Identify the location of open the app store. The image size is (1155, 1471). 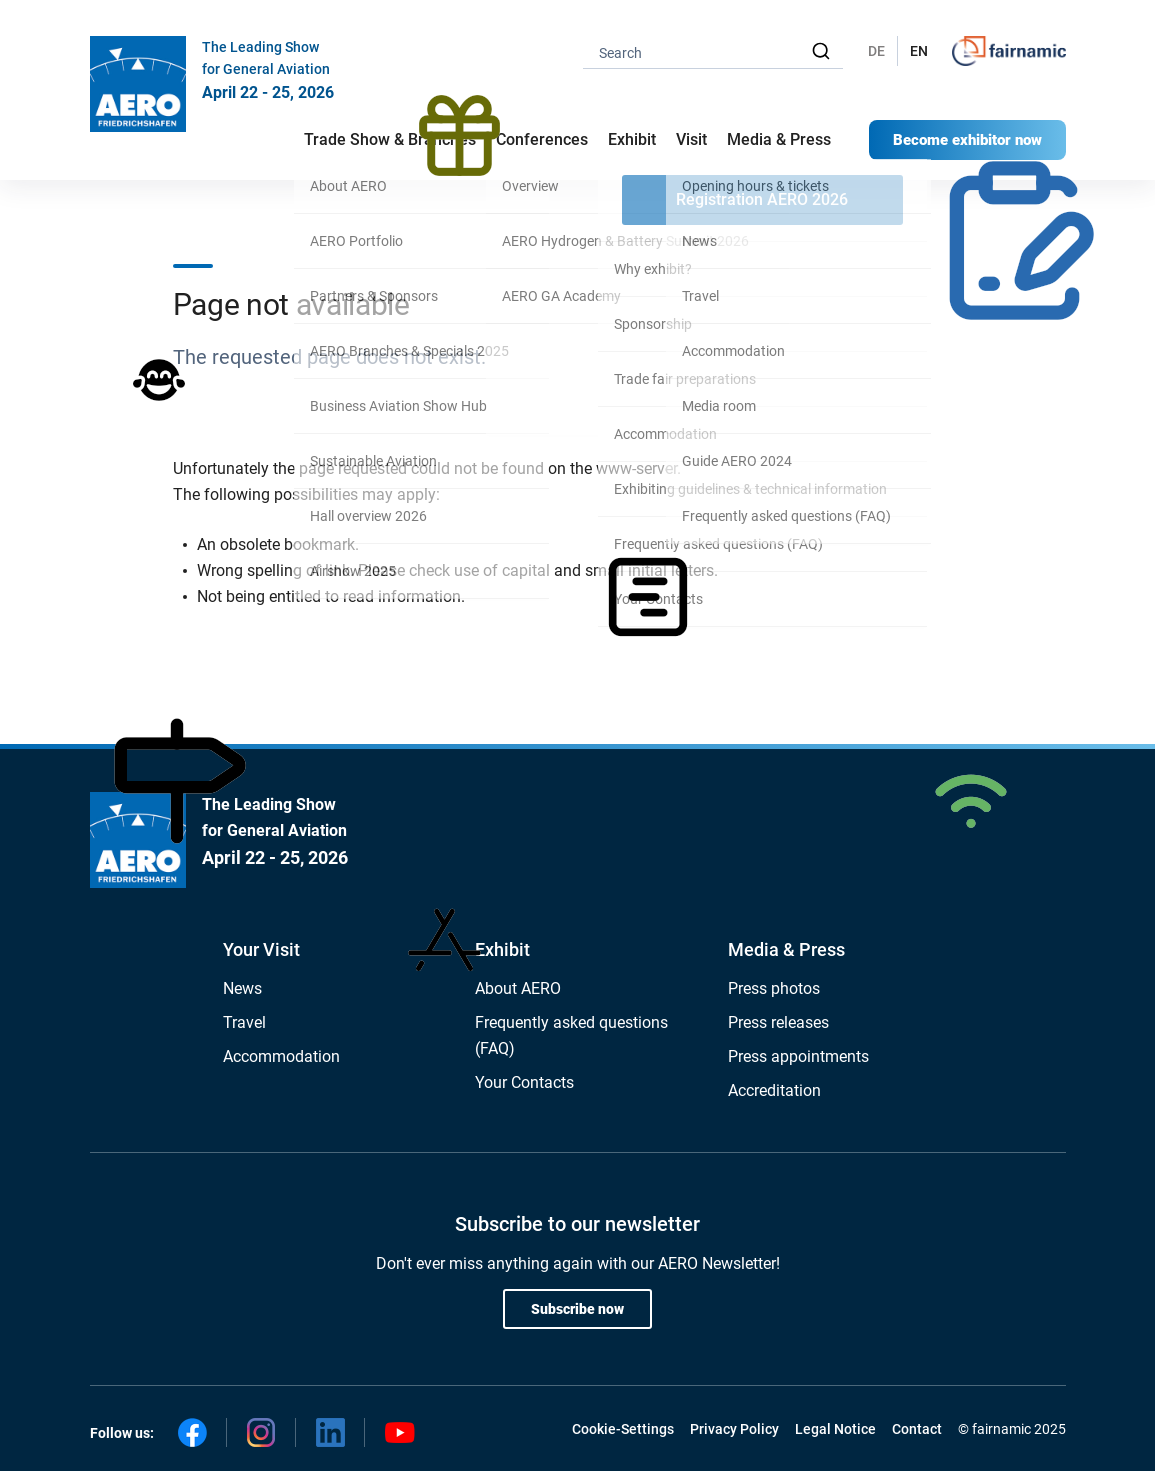
(444, 942).